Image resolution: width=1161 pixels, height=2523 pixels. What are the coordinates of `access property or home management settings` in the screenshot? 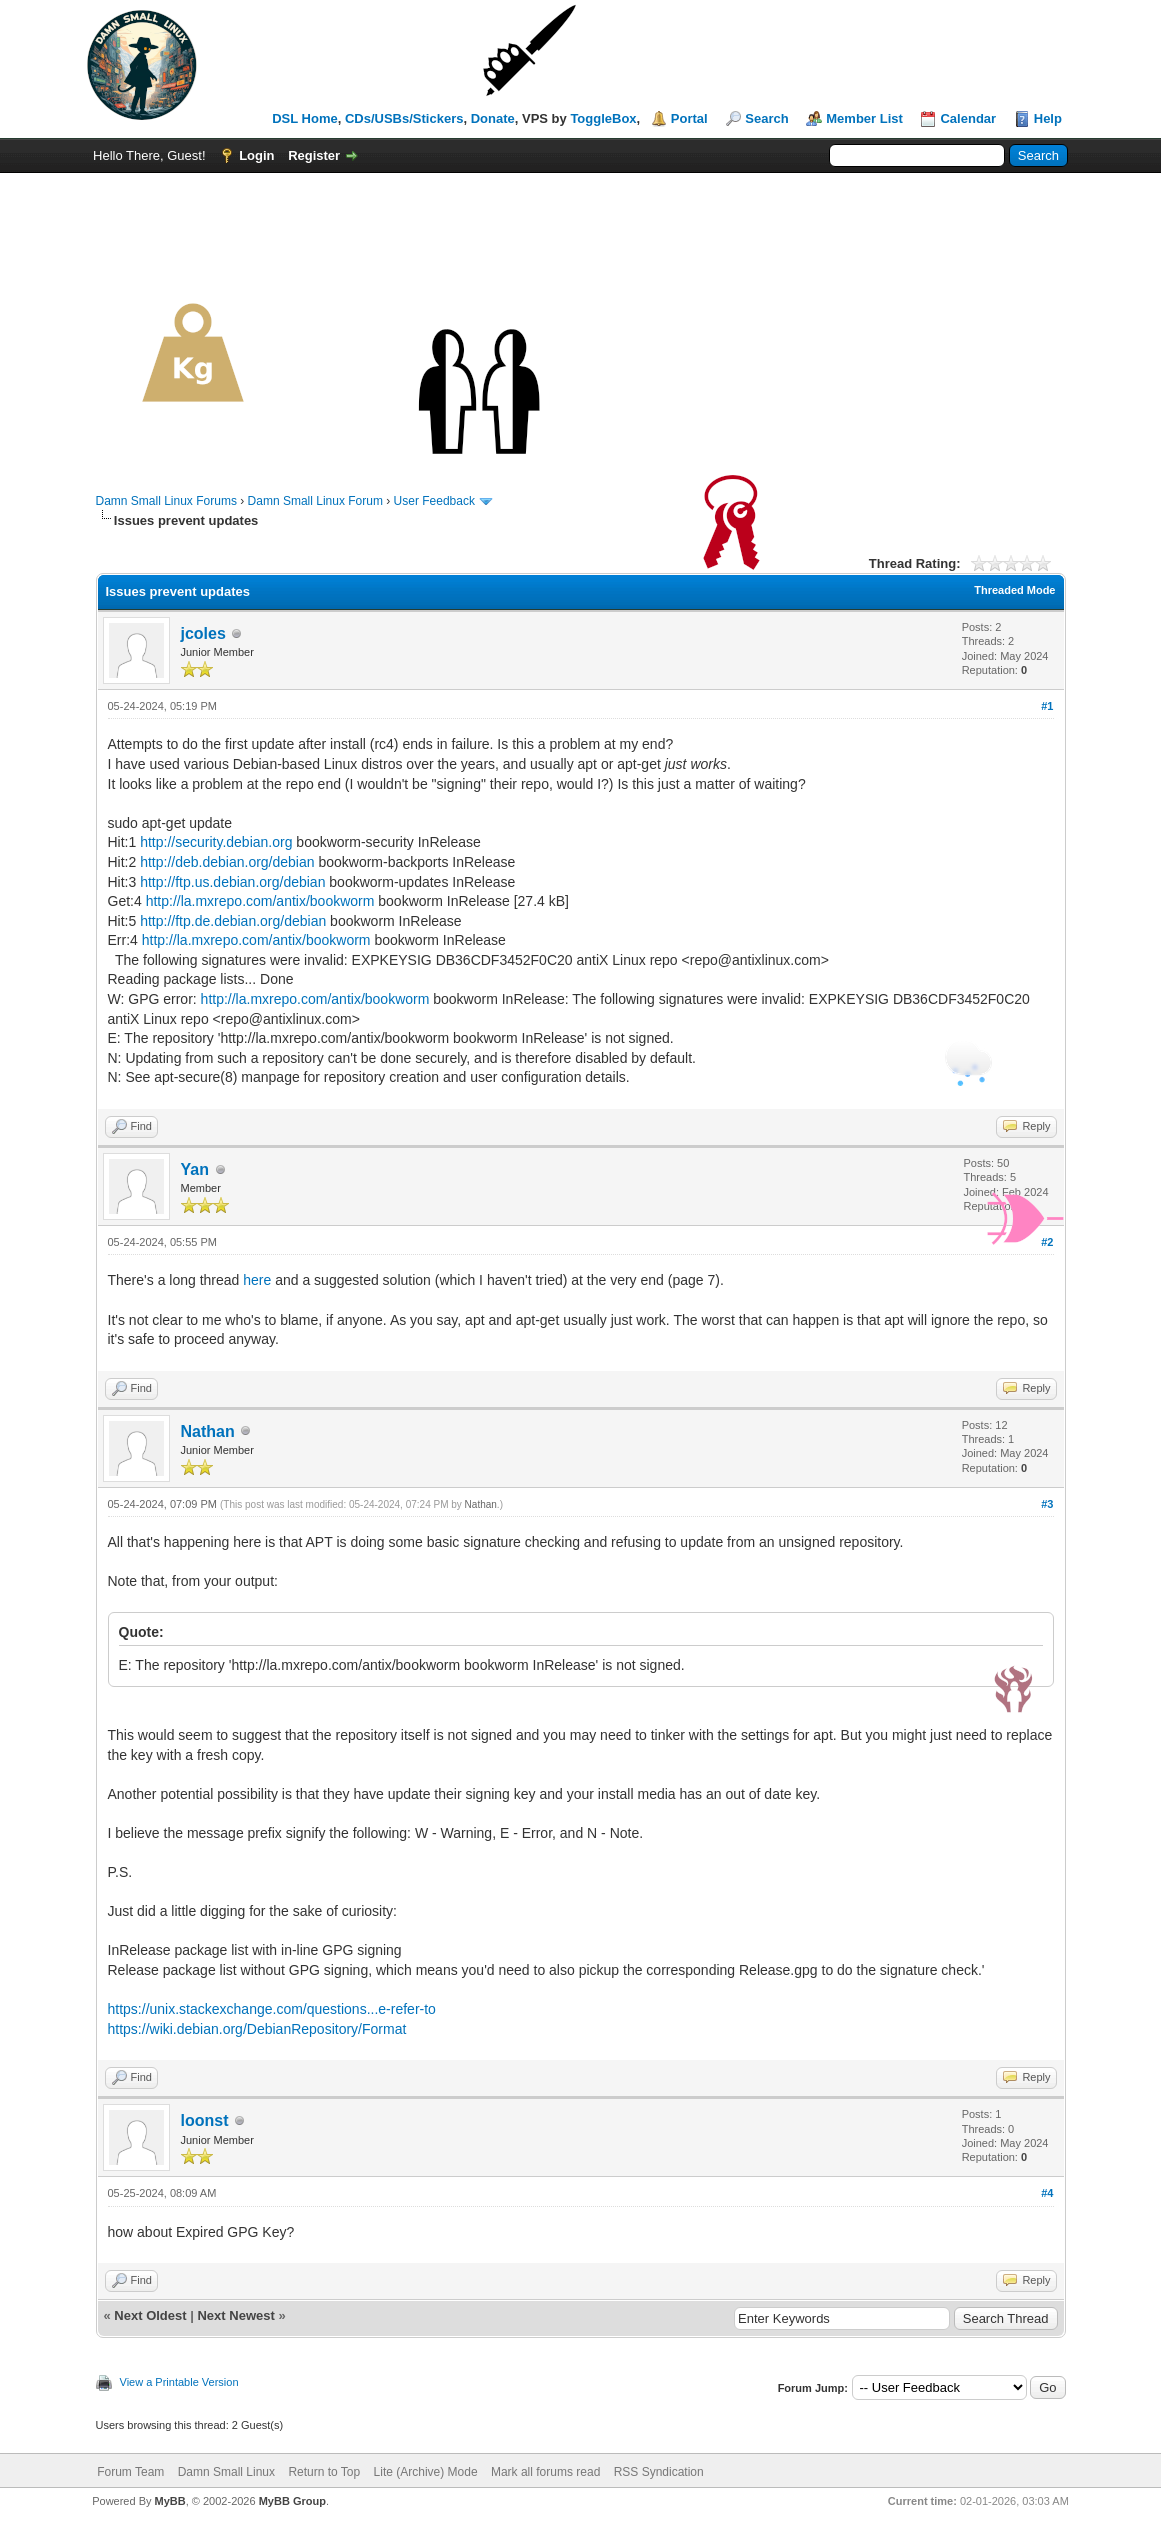 It's located at (731, 522).